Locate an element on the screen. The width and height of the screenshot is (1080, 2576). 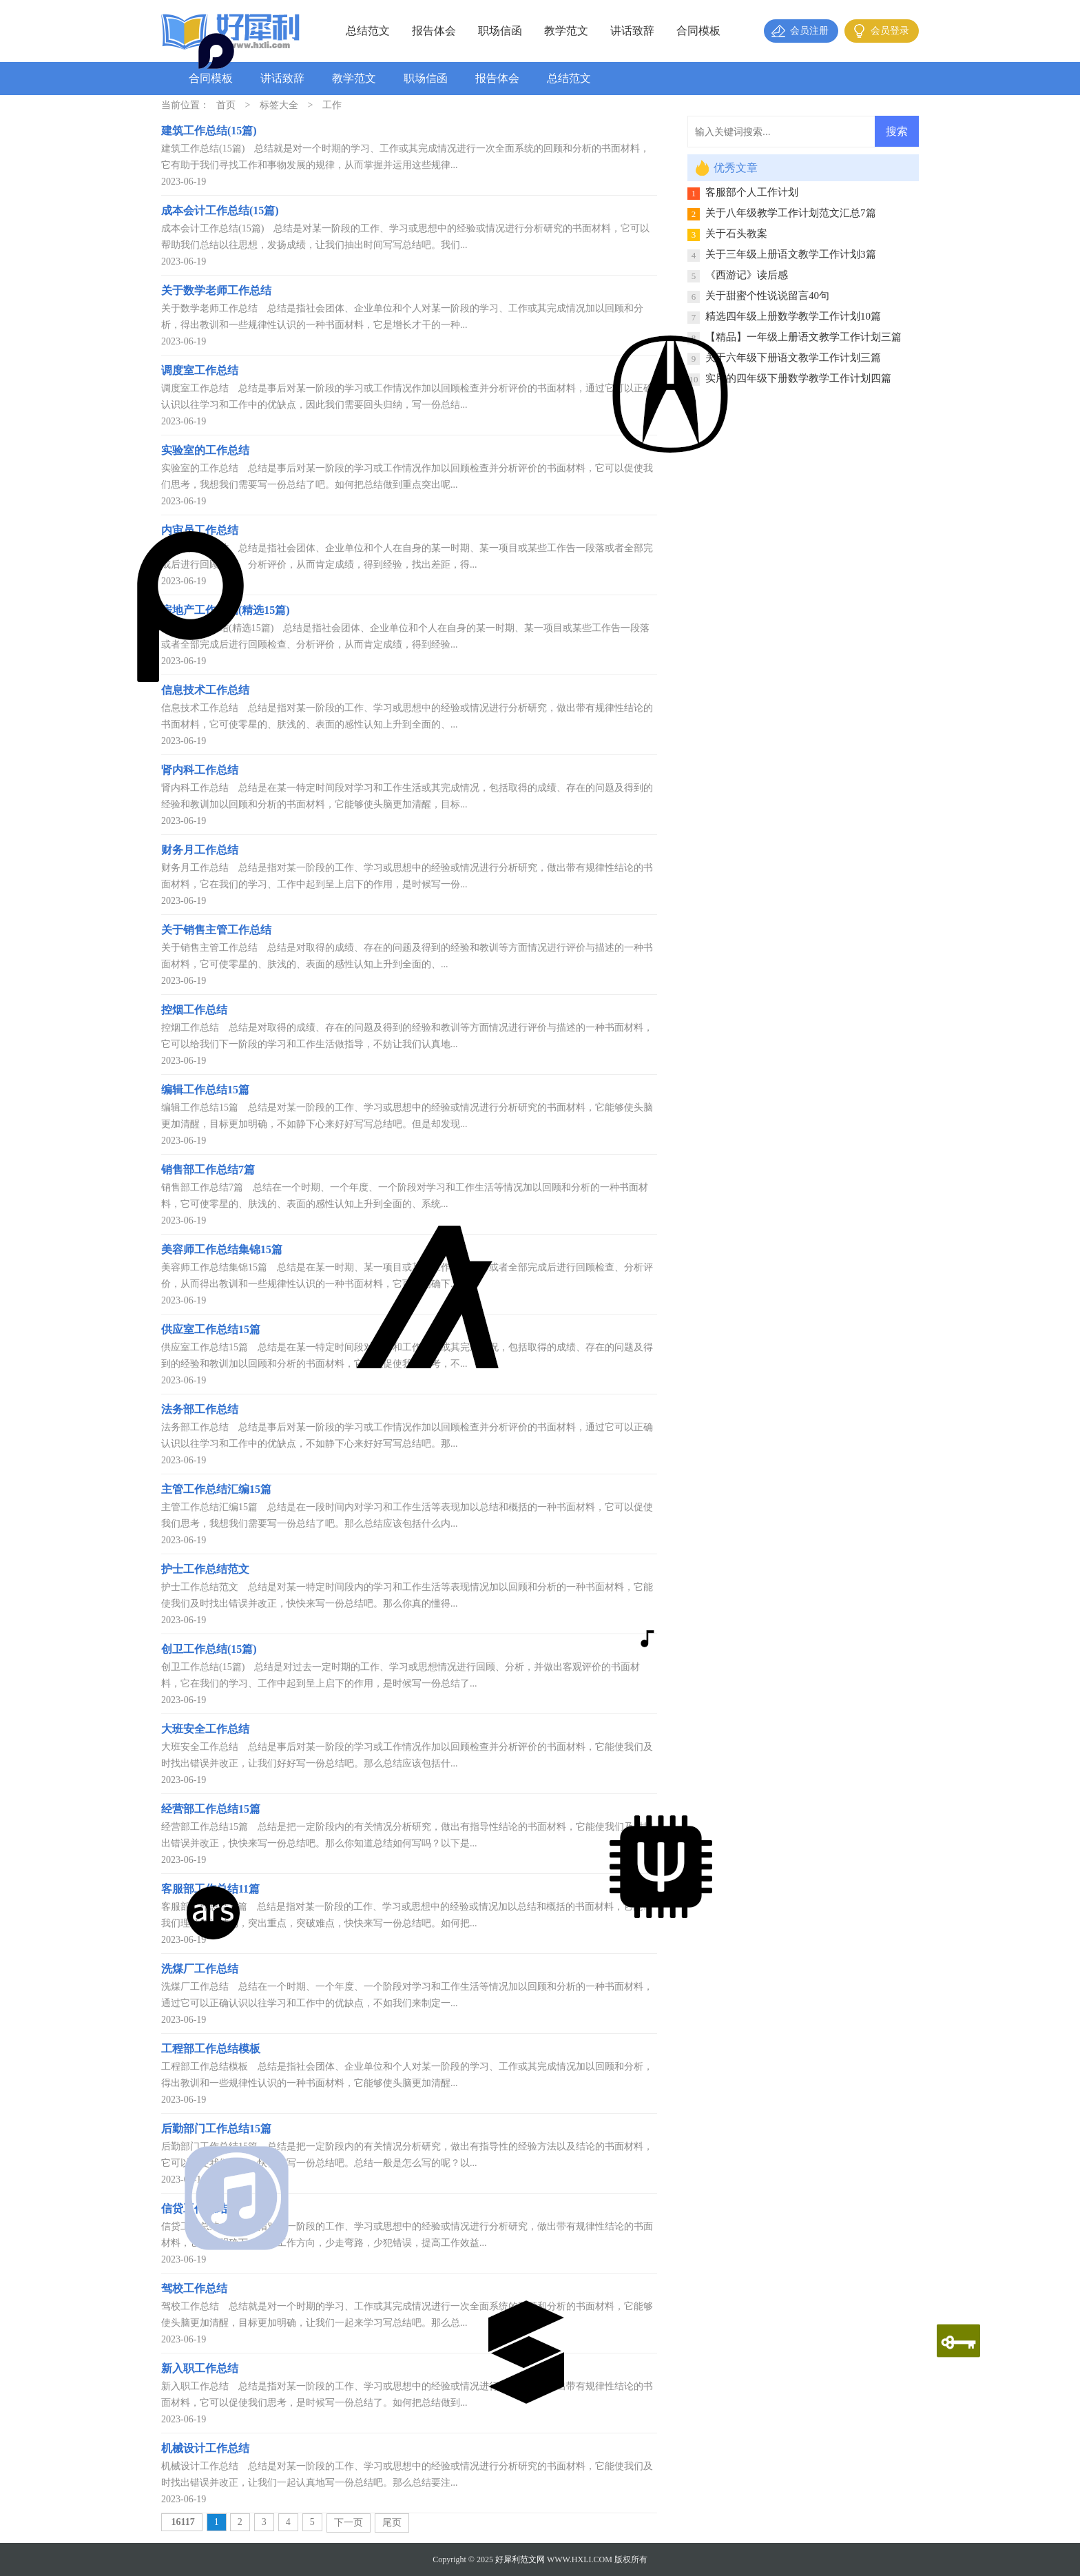
open Spark AR Studio application is located at coordinates (526, 2352).